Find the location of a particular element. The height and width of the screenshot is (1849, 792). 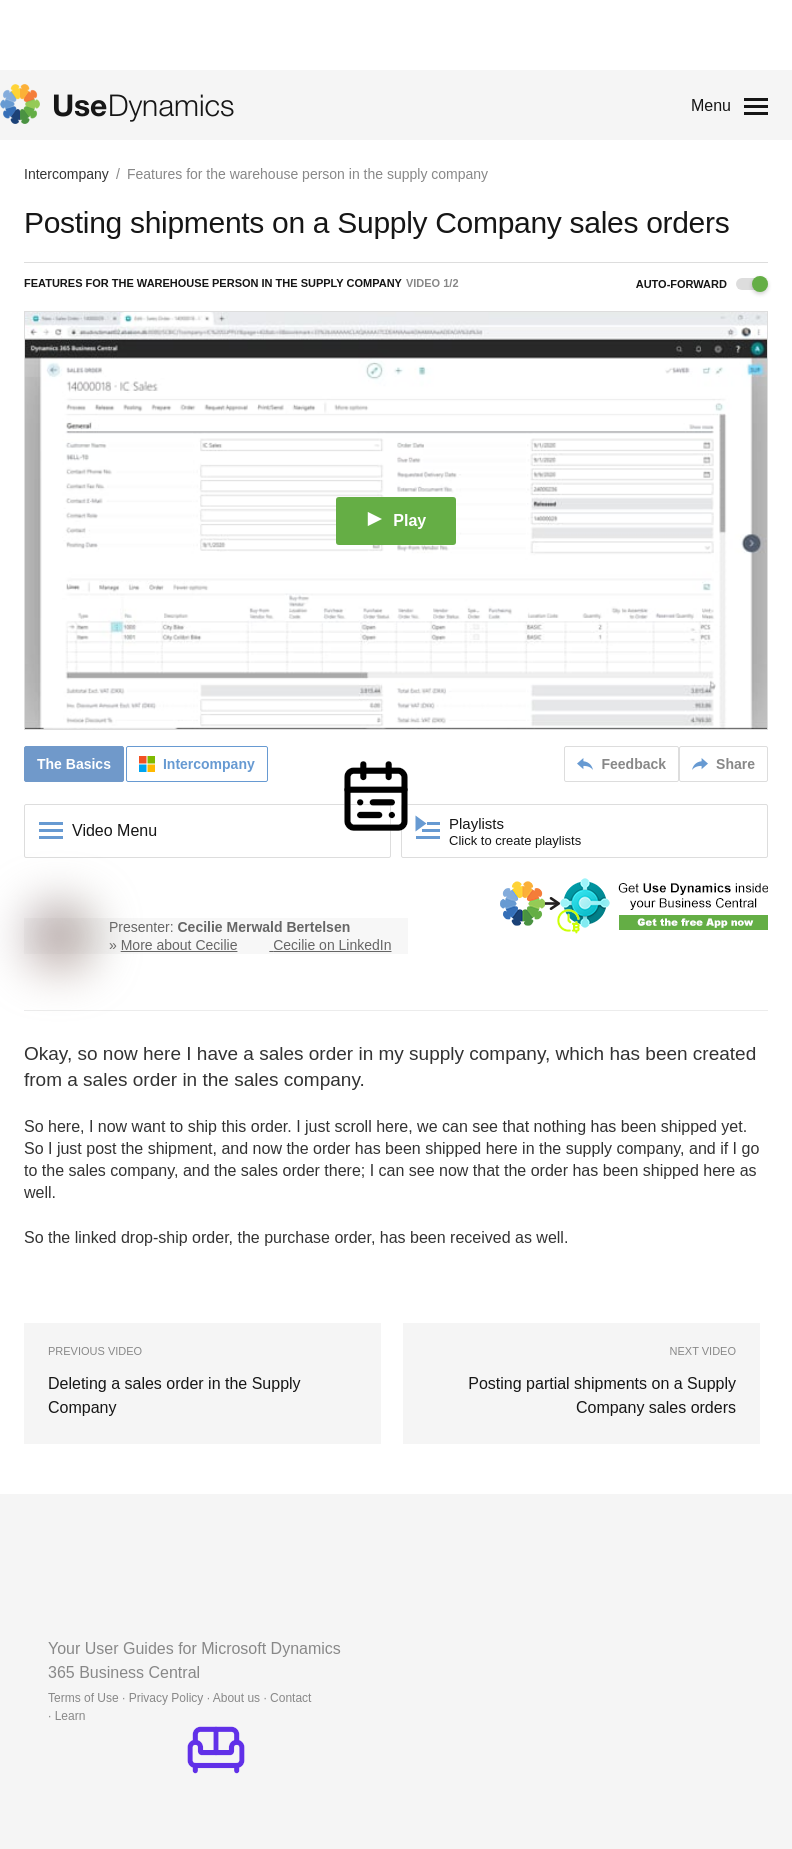

view bitcoin transaction history is located at coordinates (568, 920).